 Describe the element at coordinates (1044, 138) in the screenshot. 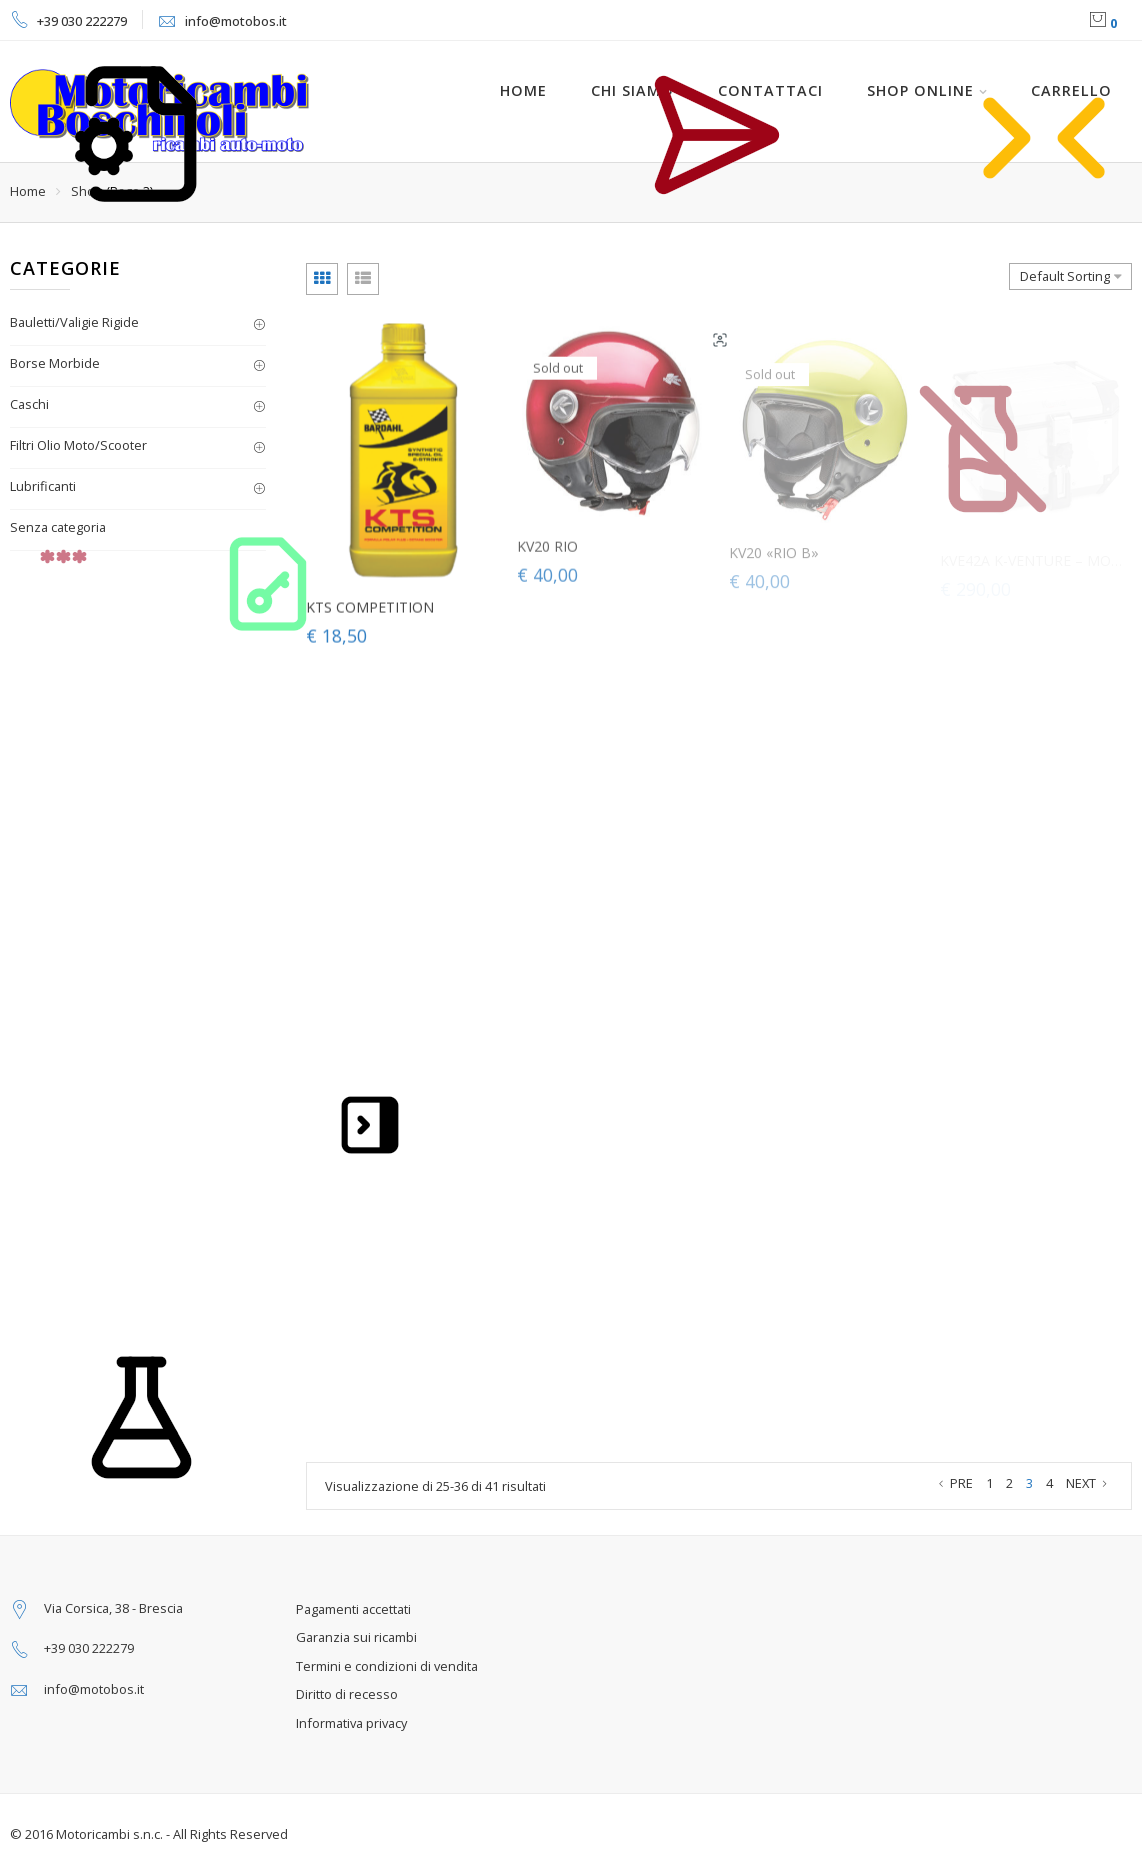

I see `collapse or minimize a panel` at that location.